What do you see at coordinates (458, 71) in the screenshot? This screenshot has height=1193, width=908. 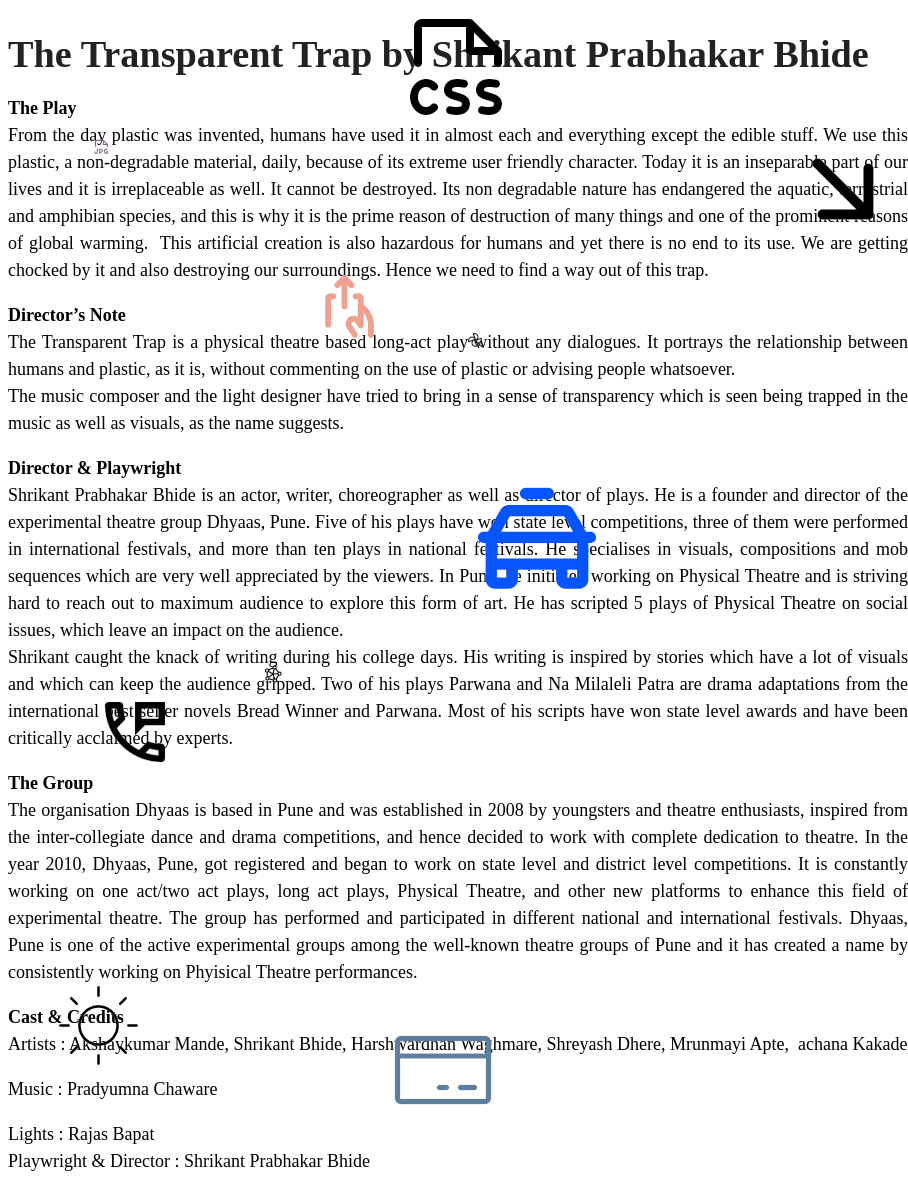 I see `view or open a CSS stylesheet file` at bounding box center [458, 71].